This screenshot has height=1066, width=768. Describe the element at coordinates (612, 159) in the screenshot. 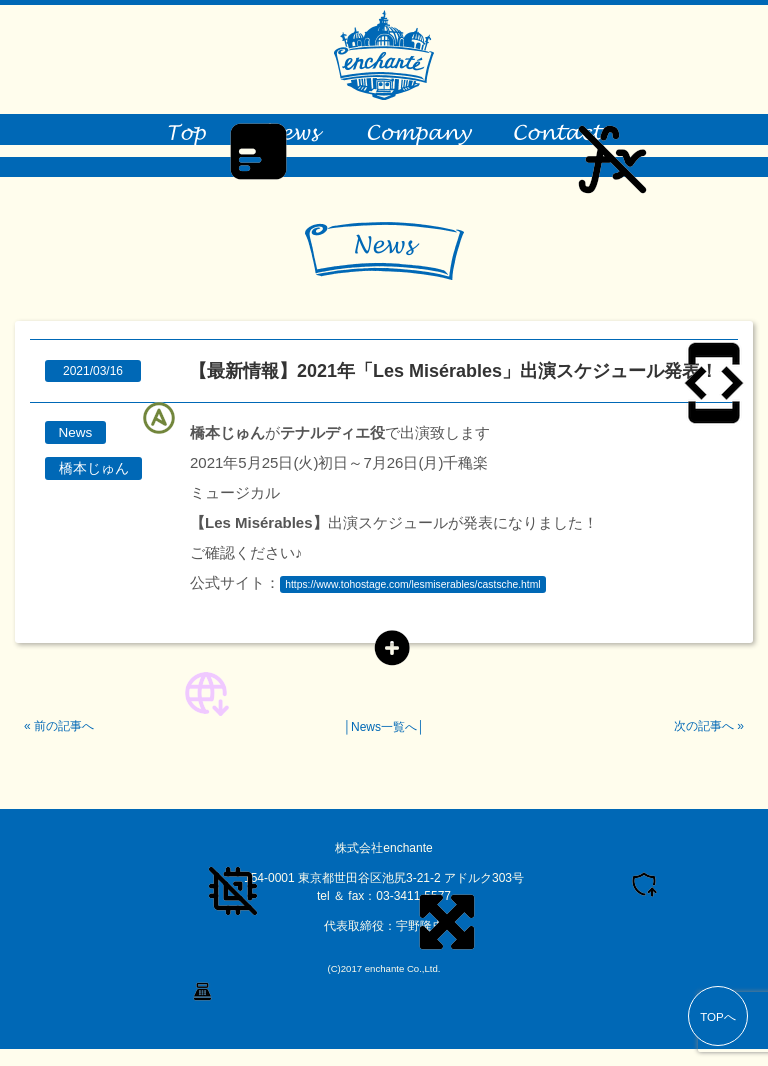

I see `disable math function or formula mode` at that location.